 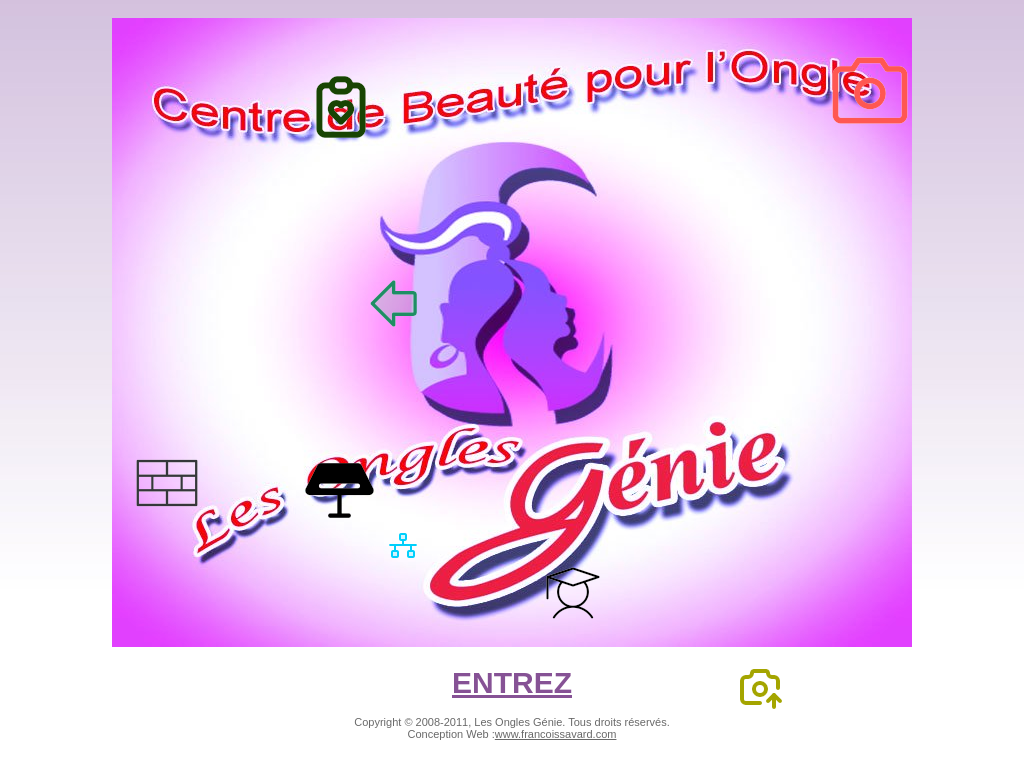 What do you see at coordinates (573, 594) in the screenshot?
I see `view student profile` at bounding box center [573, 594].